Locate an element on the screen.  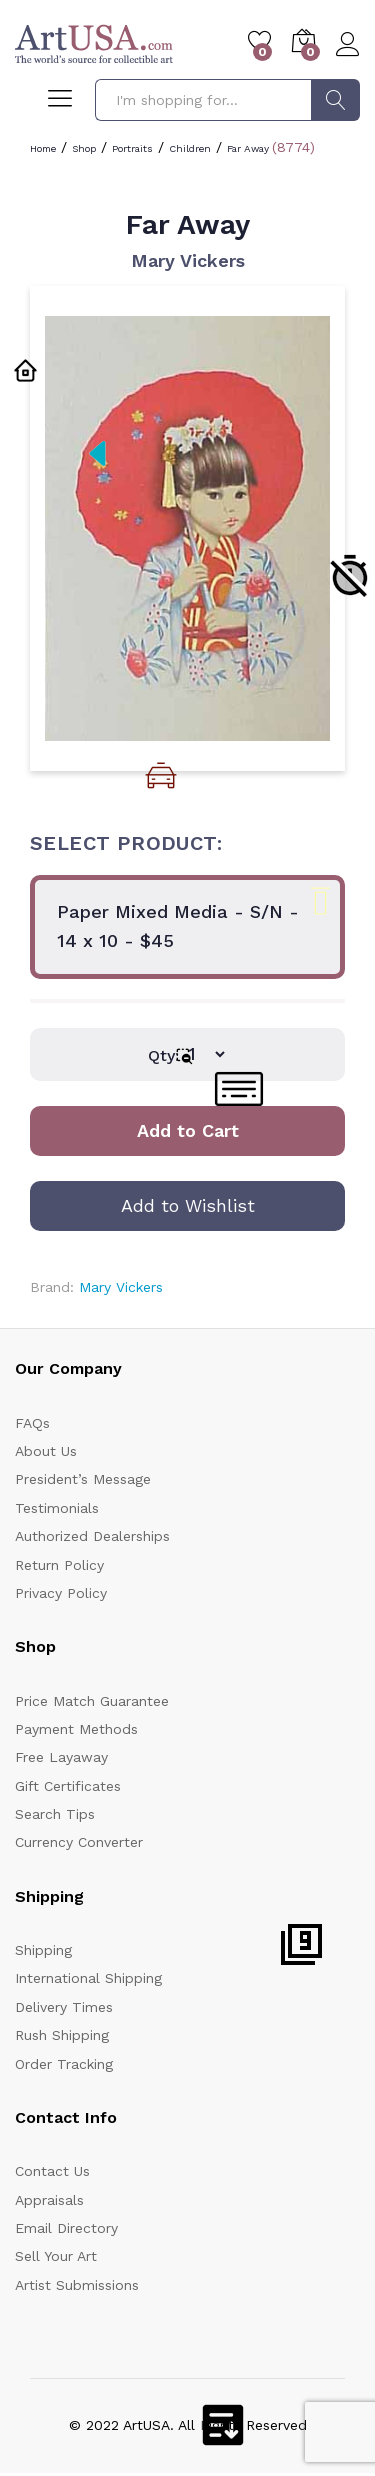
go back to the previous screen is located at coordinates (97, 453).